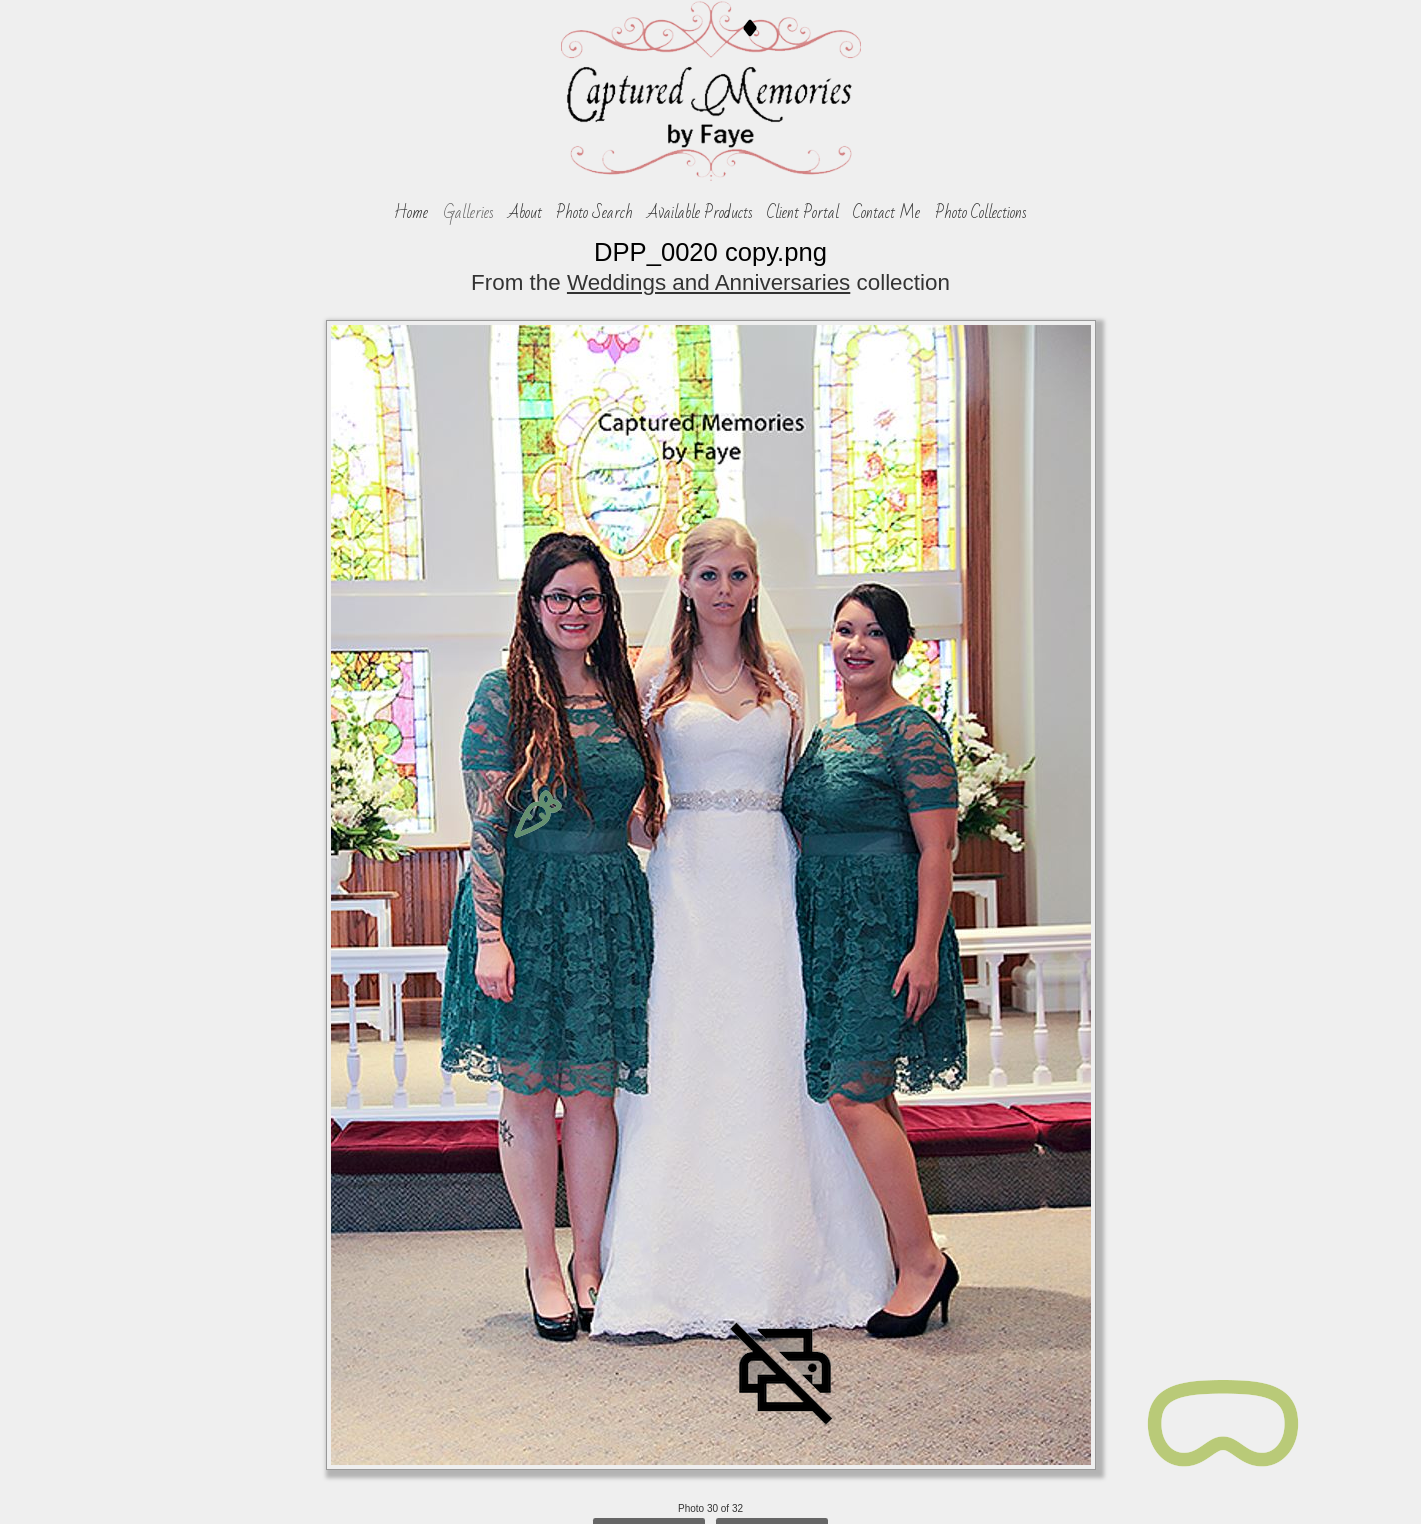 The width and height of the screenshot is (1421, 1524). What do you see at coordinates (750, 28) in the screenshot?
I see `premium or pro feature indicator` at bounding box center [750, 28].